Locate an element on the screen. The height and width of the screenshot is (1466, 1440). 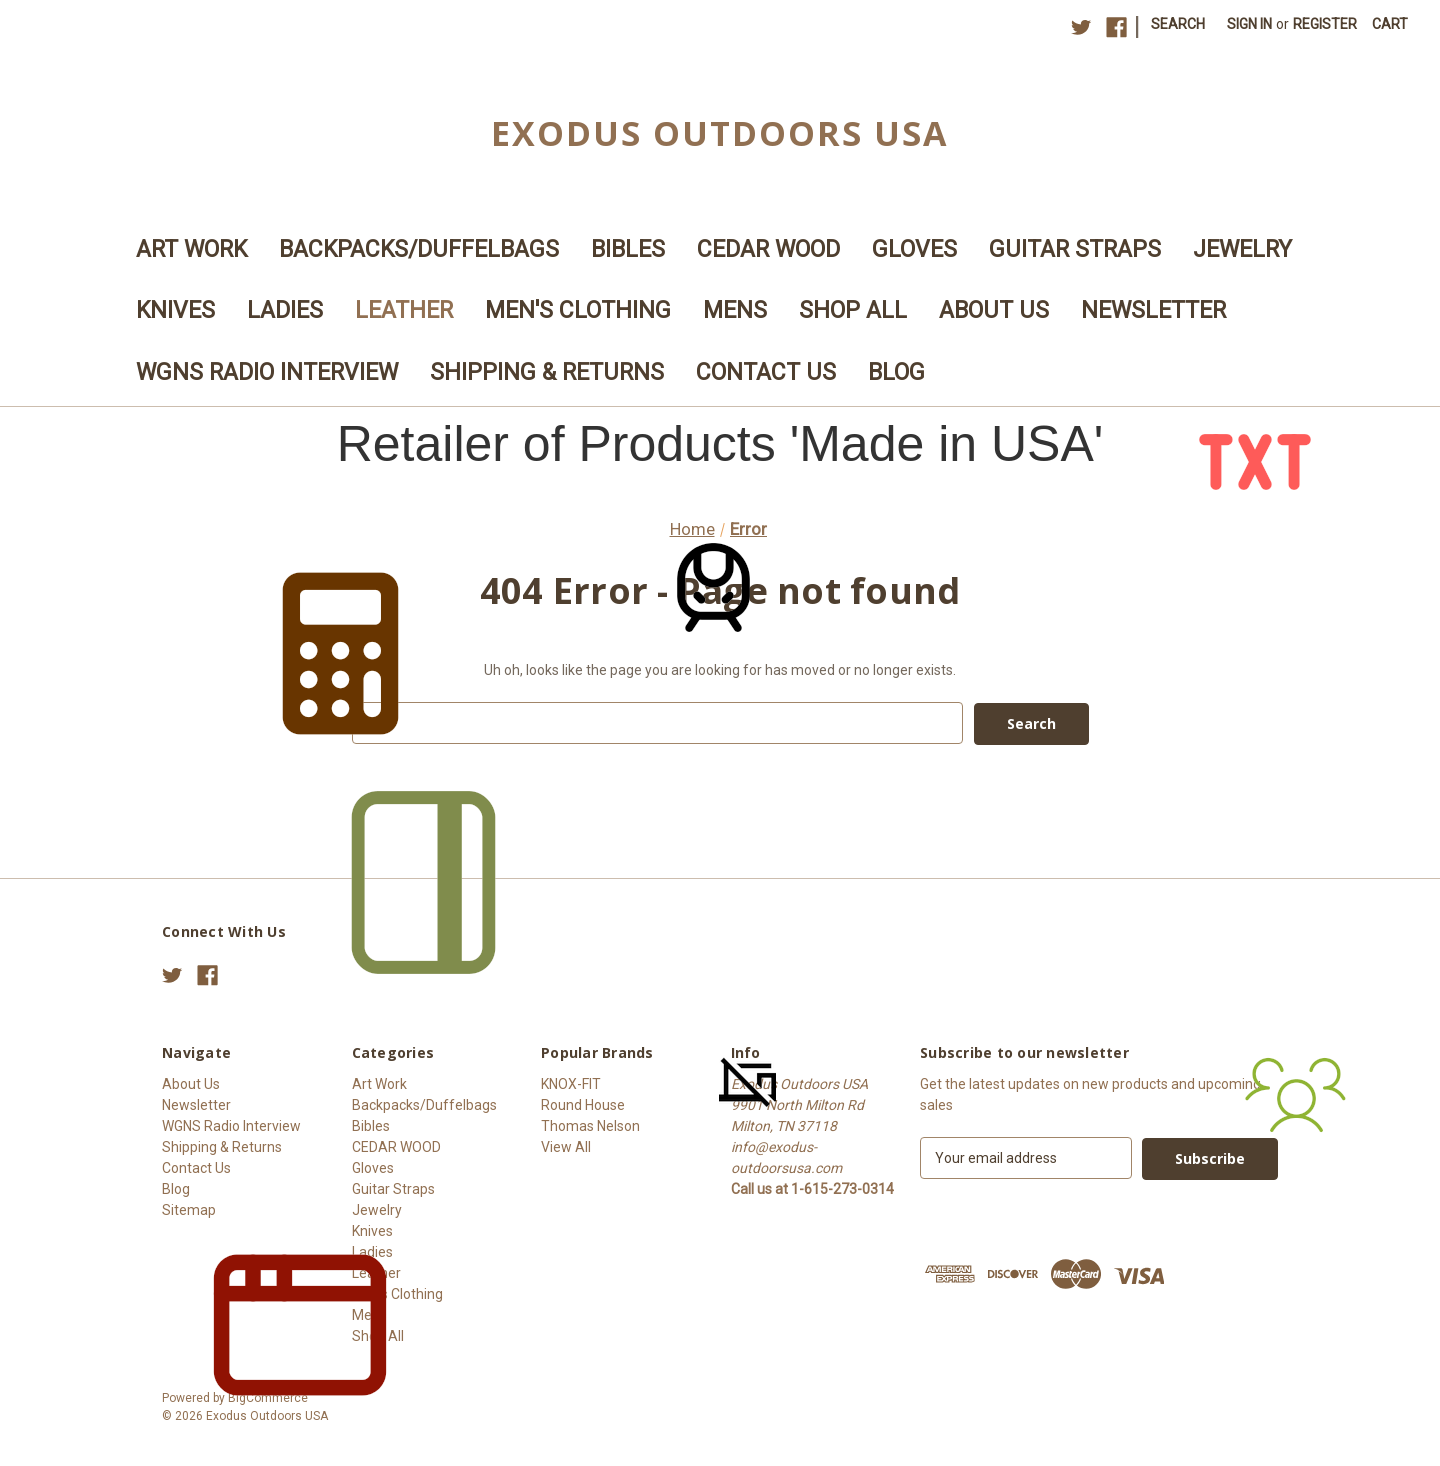
device linking is disabled is located at coordinates (747, 1082).